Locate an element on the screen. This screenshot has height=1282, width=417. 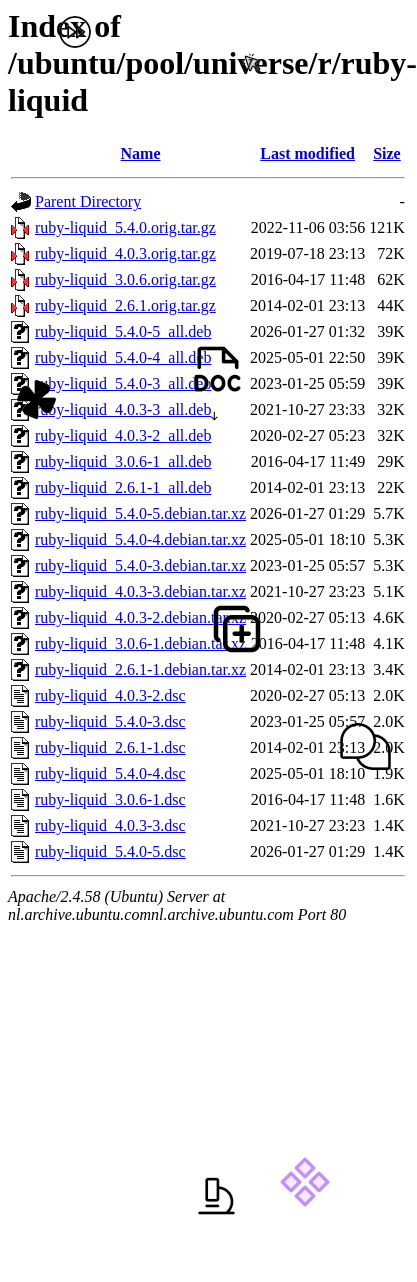
open chat or messaging is located at coordinates (365, 746).